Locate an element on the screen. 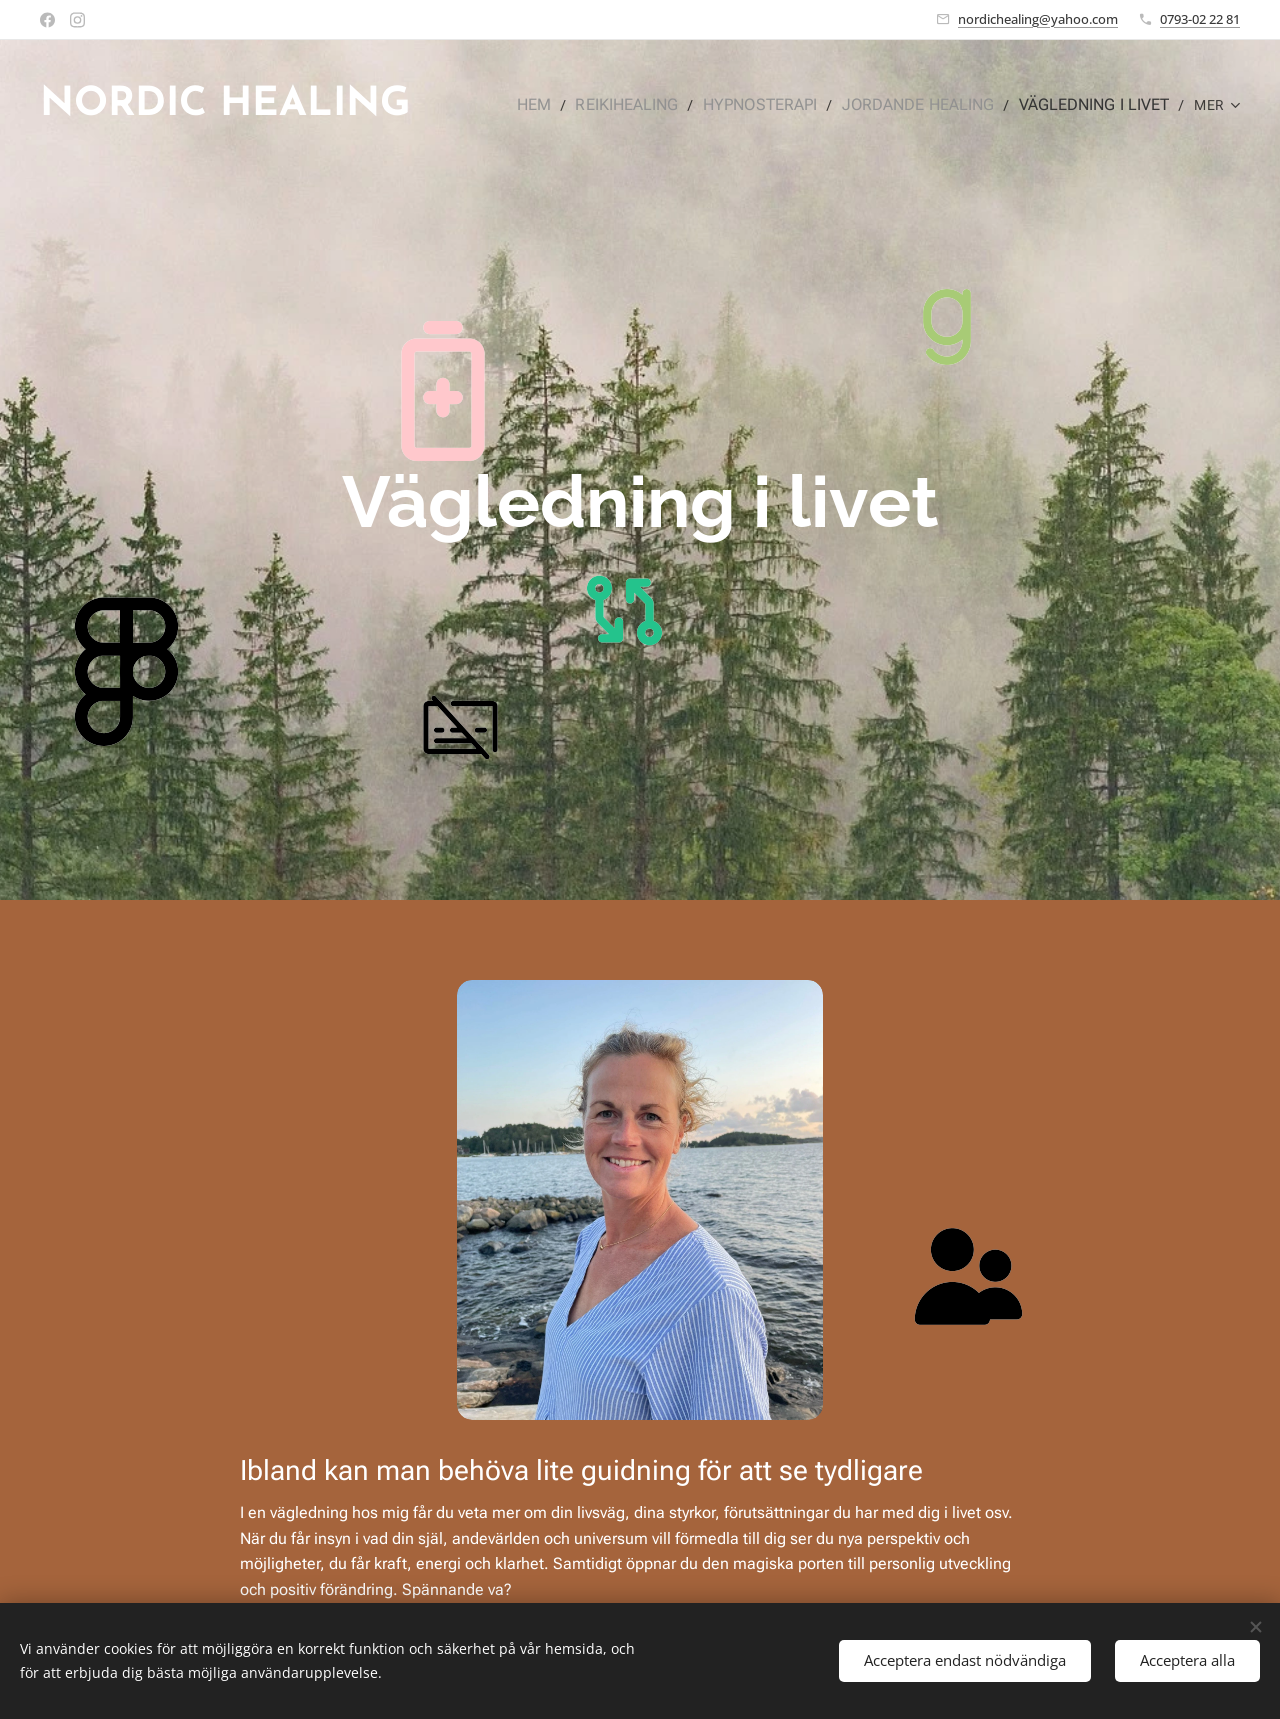 This screenshot has width=1280, height=1719. open the Goodreads app is located at coordinates (947, 327).